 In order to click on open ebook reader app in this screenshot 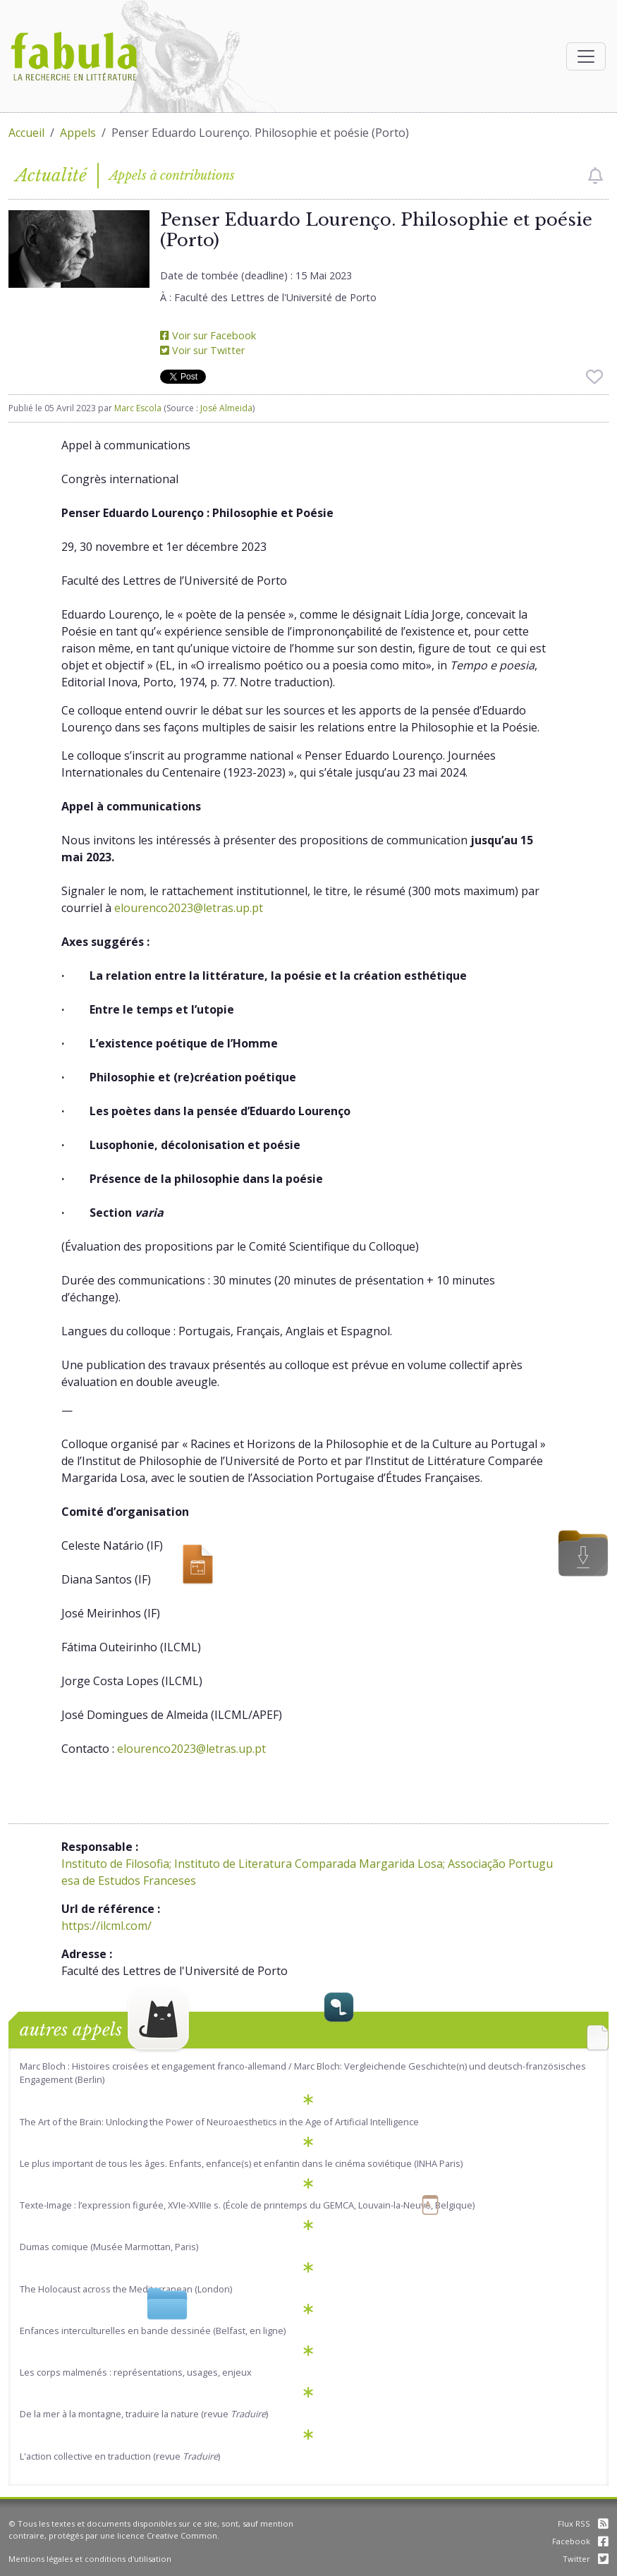, I will do `click(431, 2205)`.